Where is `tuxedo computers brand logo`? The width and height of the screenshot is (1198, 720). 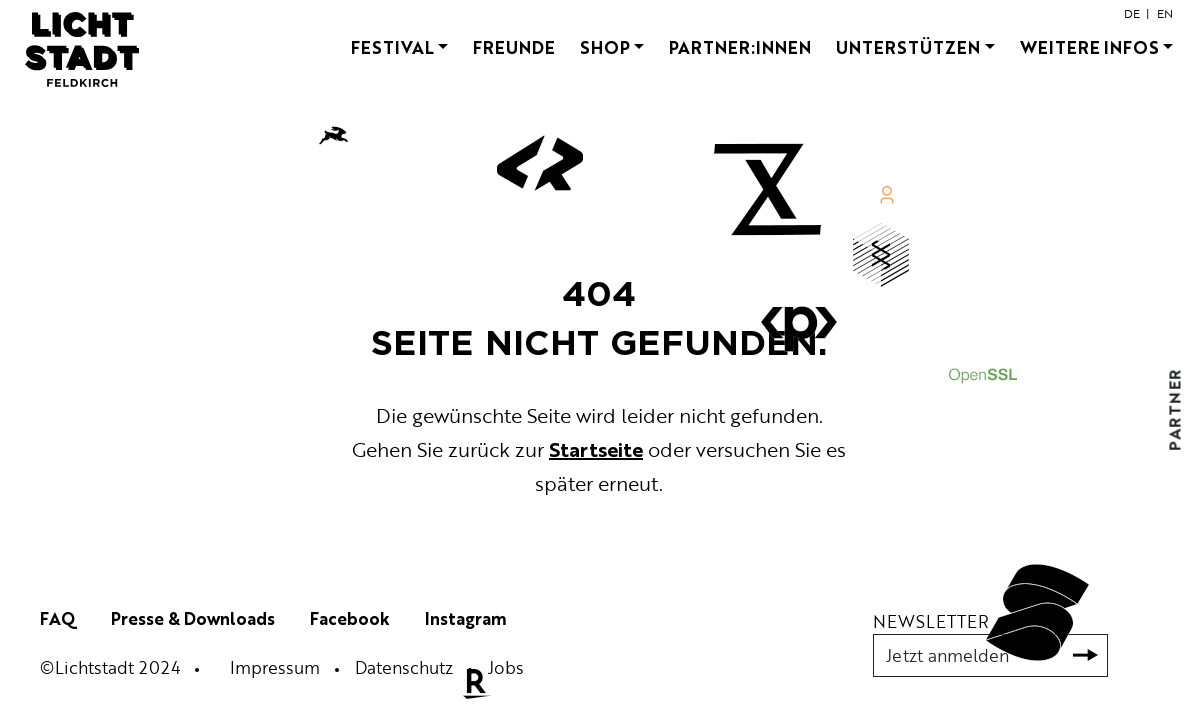
tuxedo computers brand logo is located at coordinates (767, 189).